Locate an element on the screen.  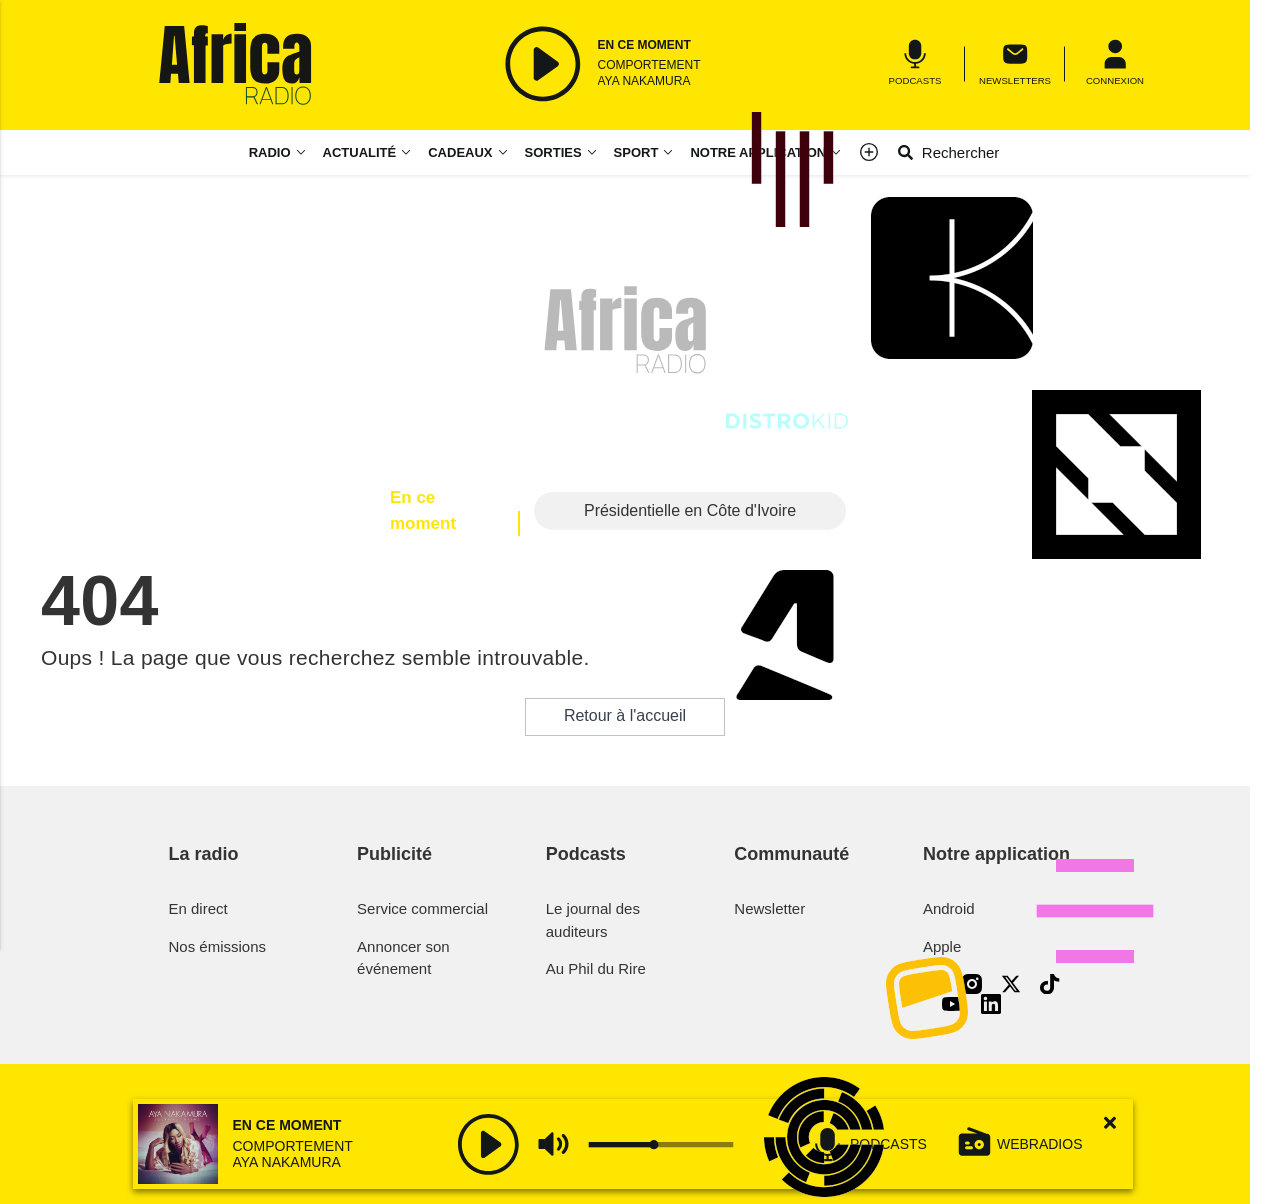
kaniko container build tool logo is located at coordinates (952, 278).